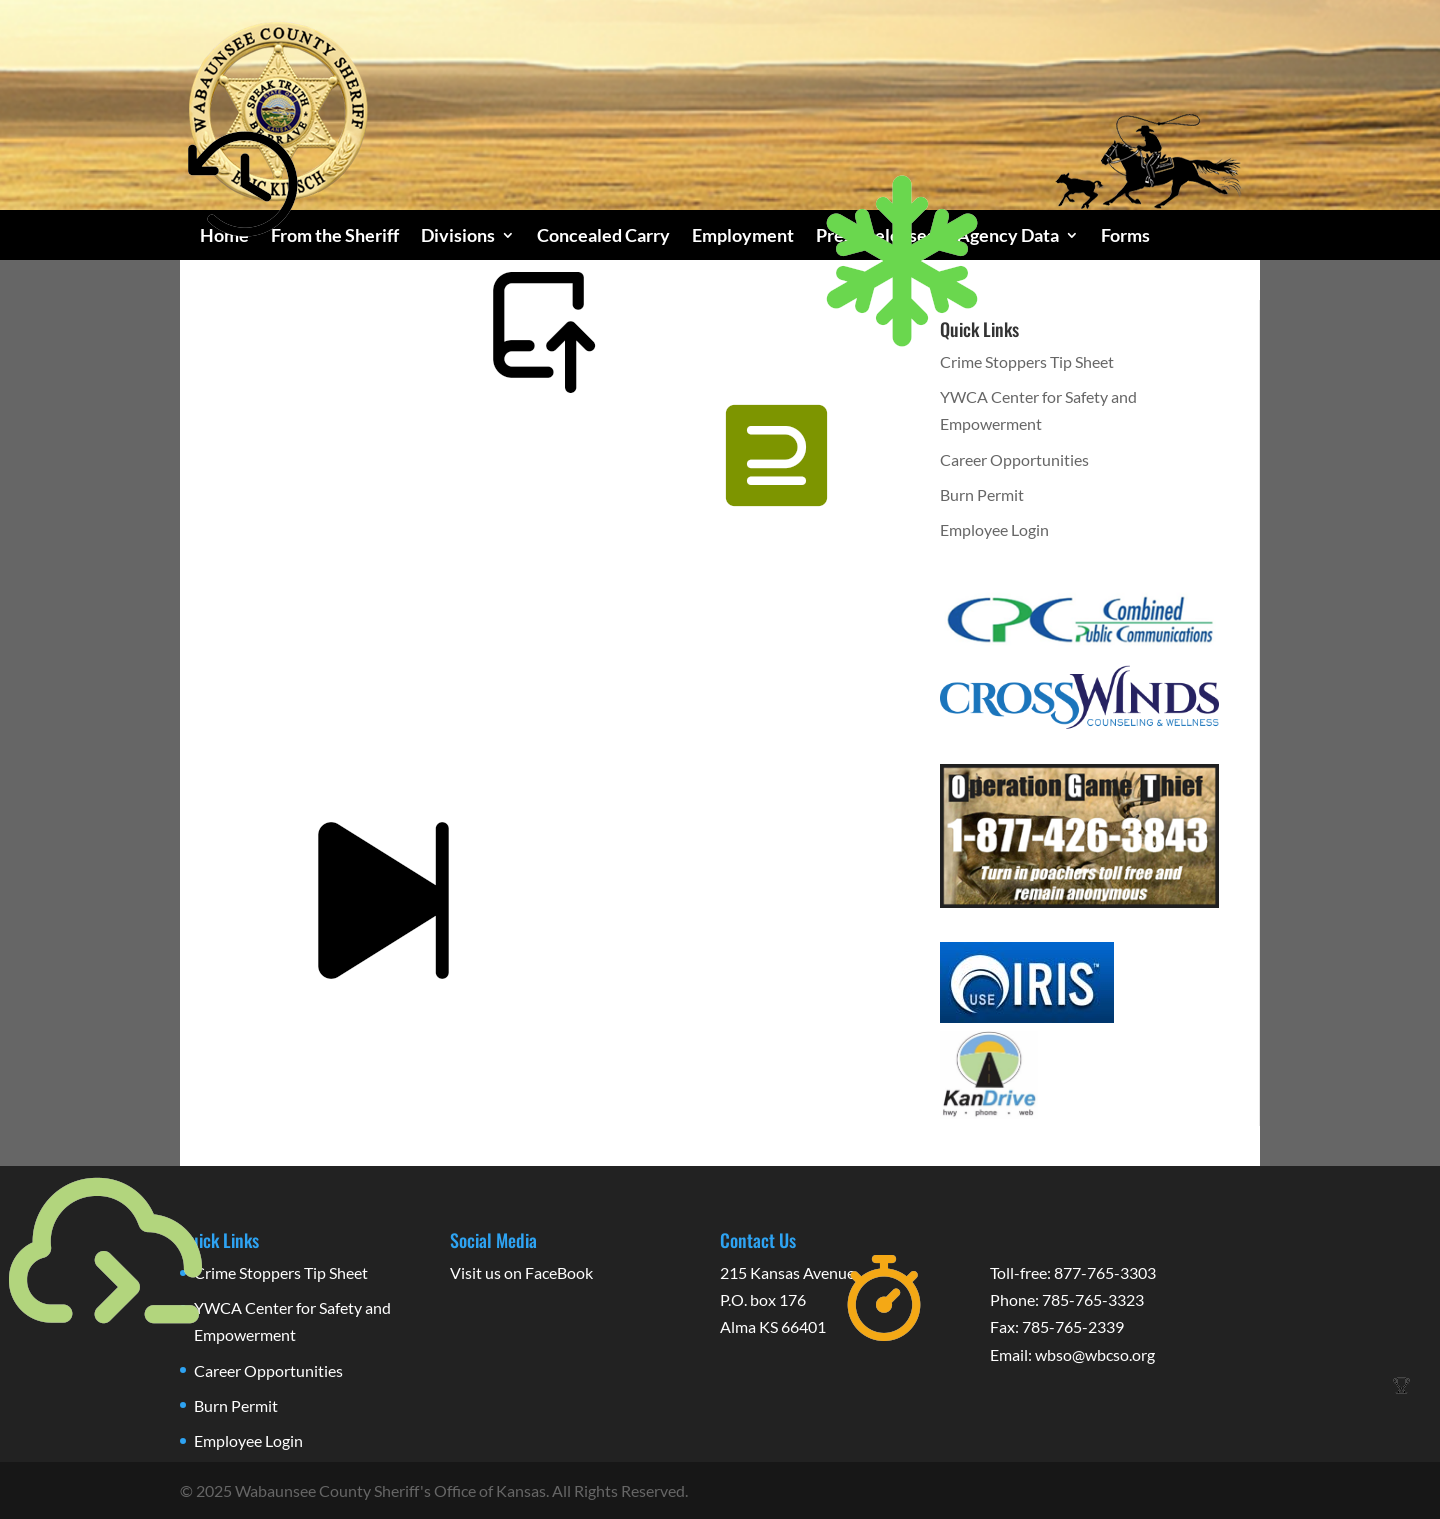 Image resolution: width=1440 pixels, height=1519 pixels. What do you see at coordinates (105, 1257) in the screenshot?
I see `access cloud-based AI agent or assistant` at bounding box center [105, 1257].